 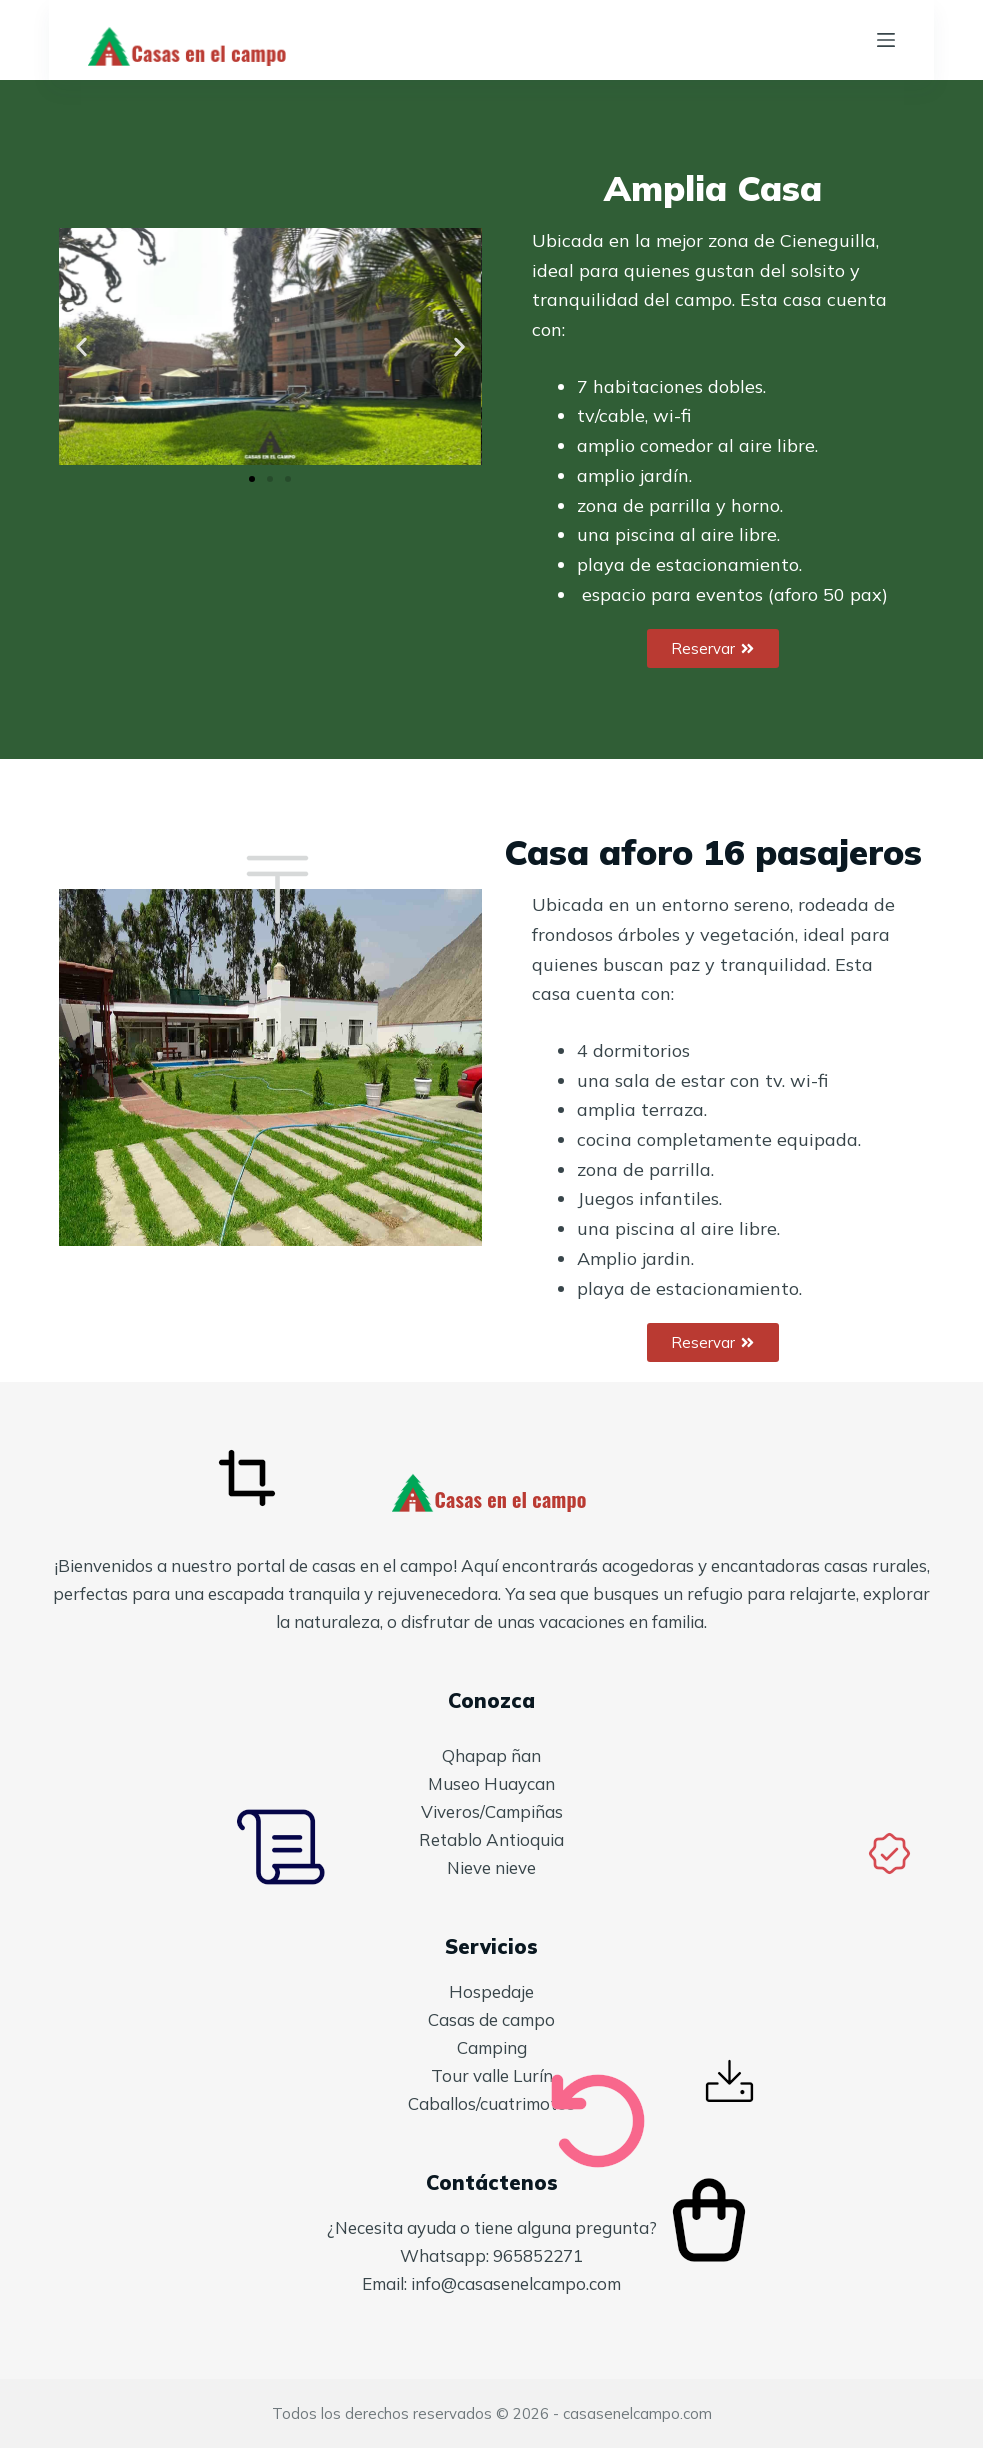 I want to click on undo the last action, so click(x=598, y=2121).